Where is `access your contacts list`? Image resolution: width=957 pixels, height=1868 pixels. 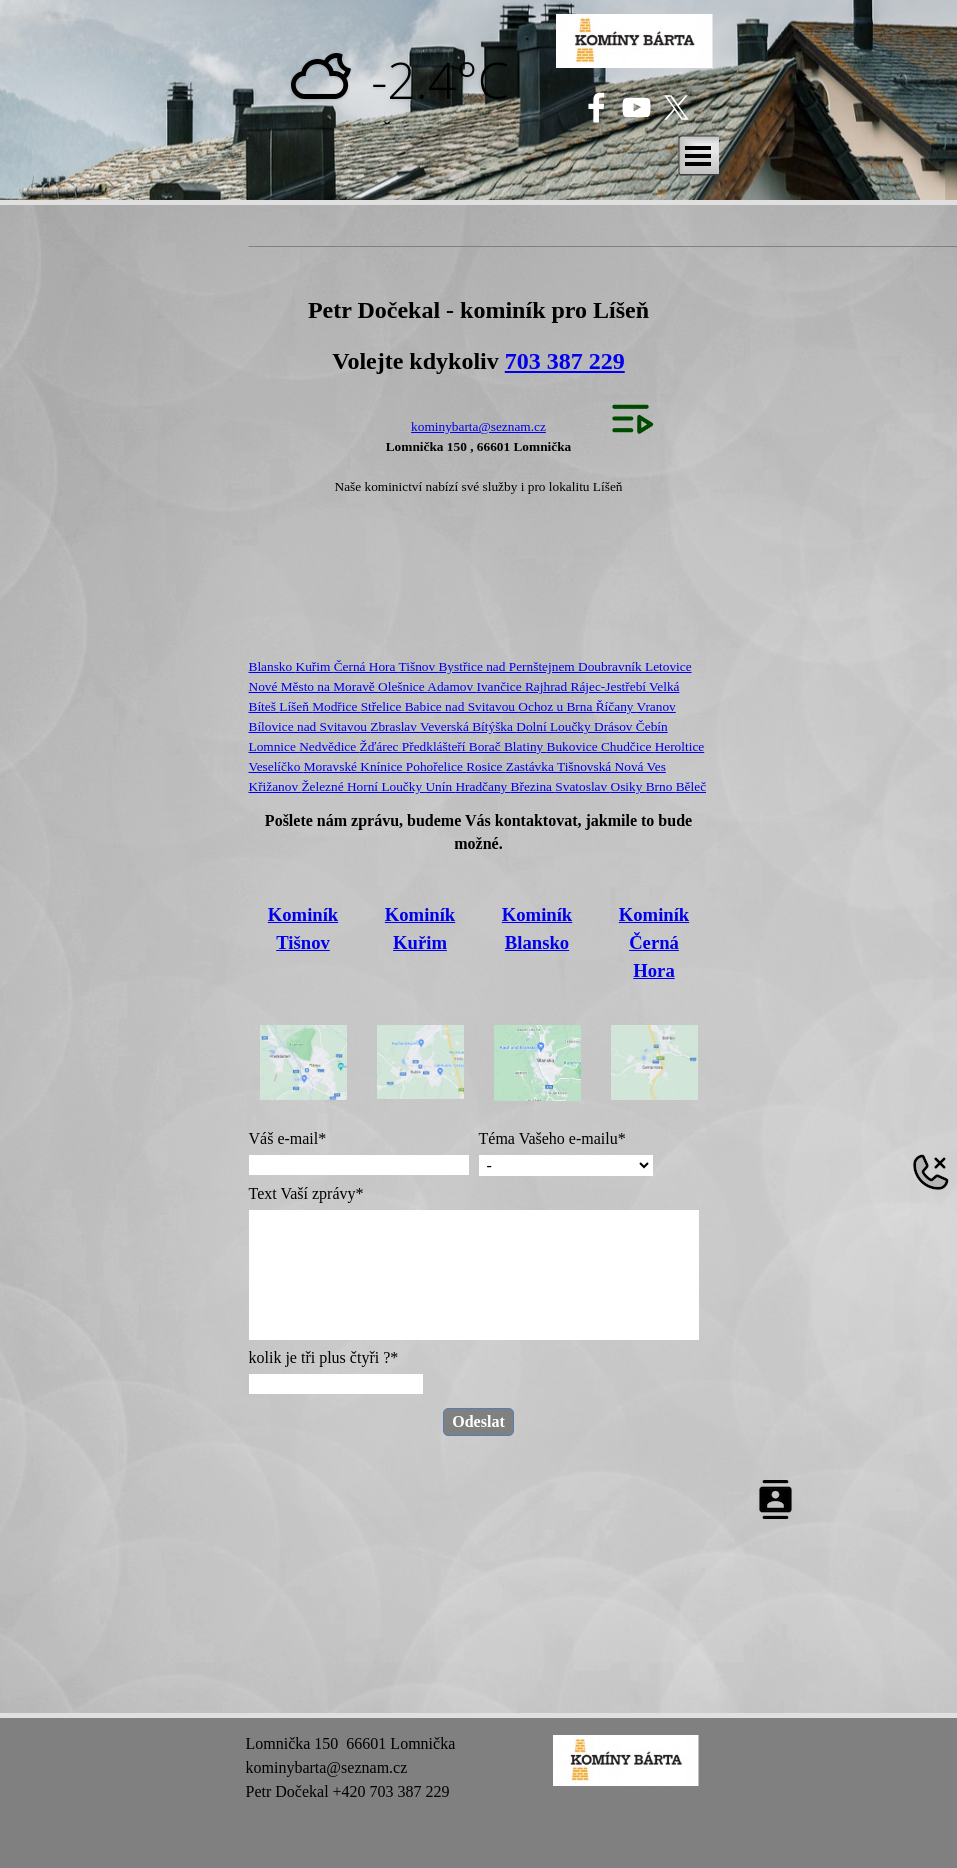
access your contacts list is located at coordinates (775, 1499).